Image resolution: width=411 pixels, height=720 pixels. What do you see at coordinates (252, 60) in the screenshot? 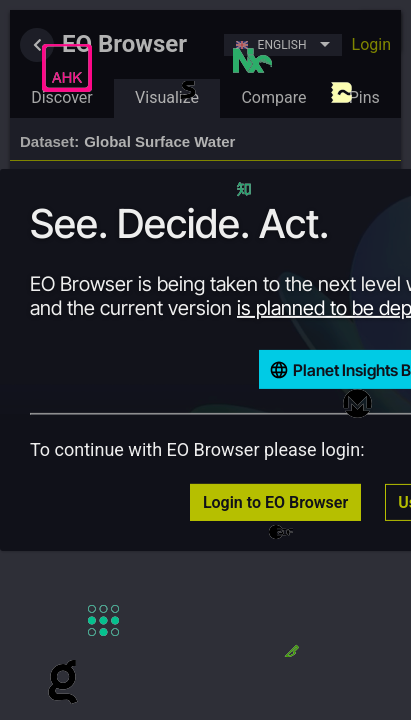
I see `nx build system logo` at bounding box center [252, 60].